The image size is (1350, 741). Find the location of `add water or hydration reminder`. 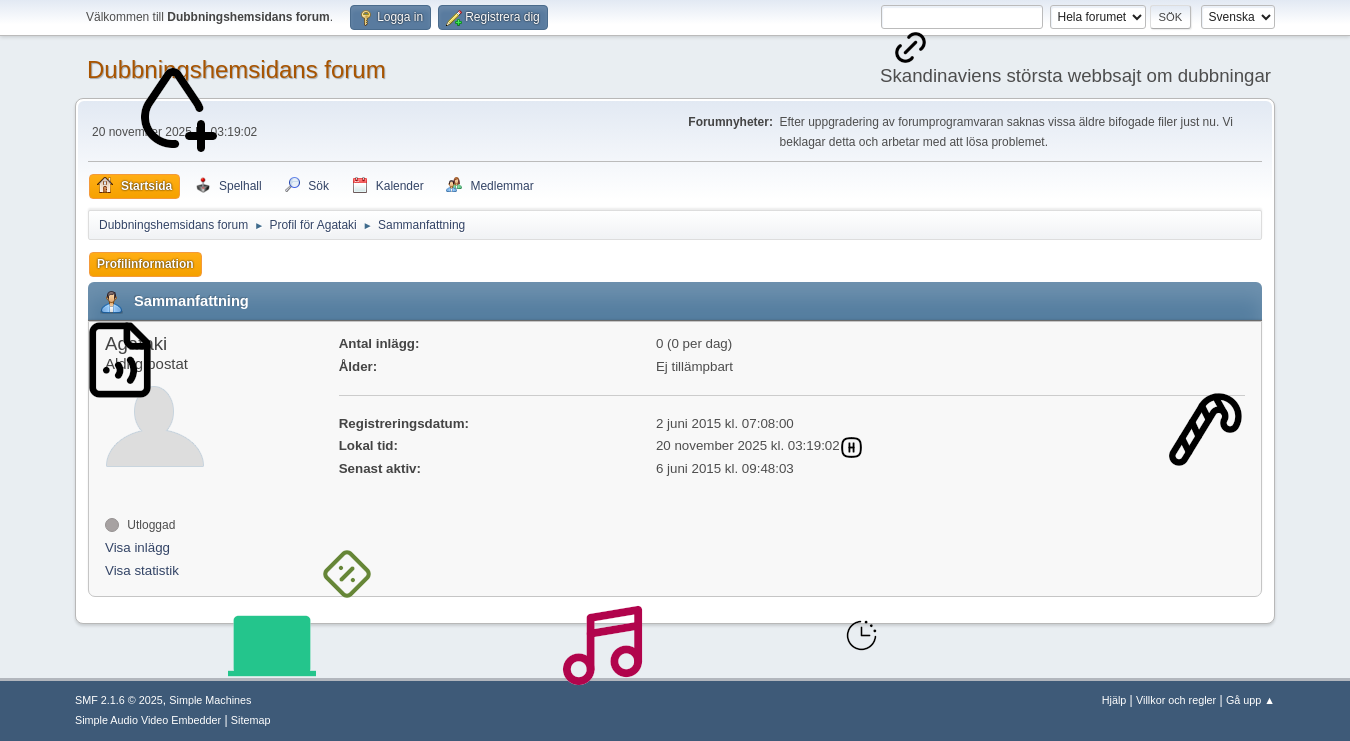

add water or hydration reminder is located at coordinates (173, 108).